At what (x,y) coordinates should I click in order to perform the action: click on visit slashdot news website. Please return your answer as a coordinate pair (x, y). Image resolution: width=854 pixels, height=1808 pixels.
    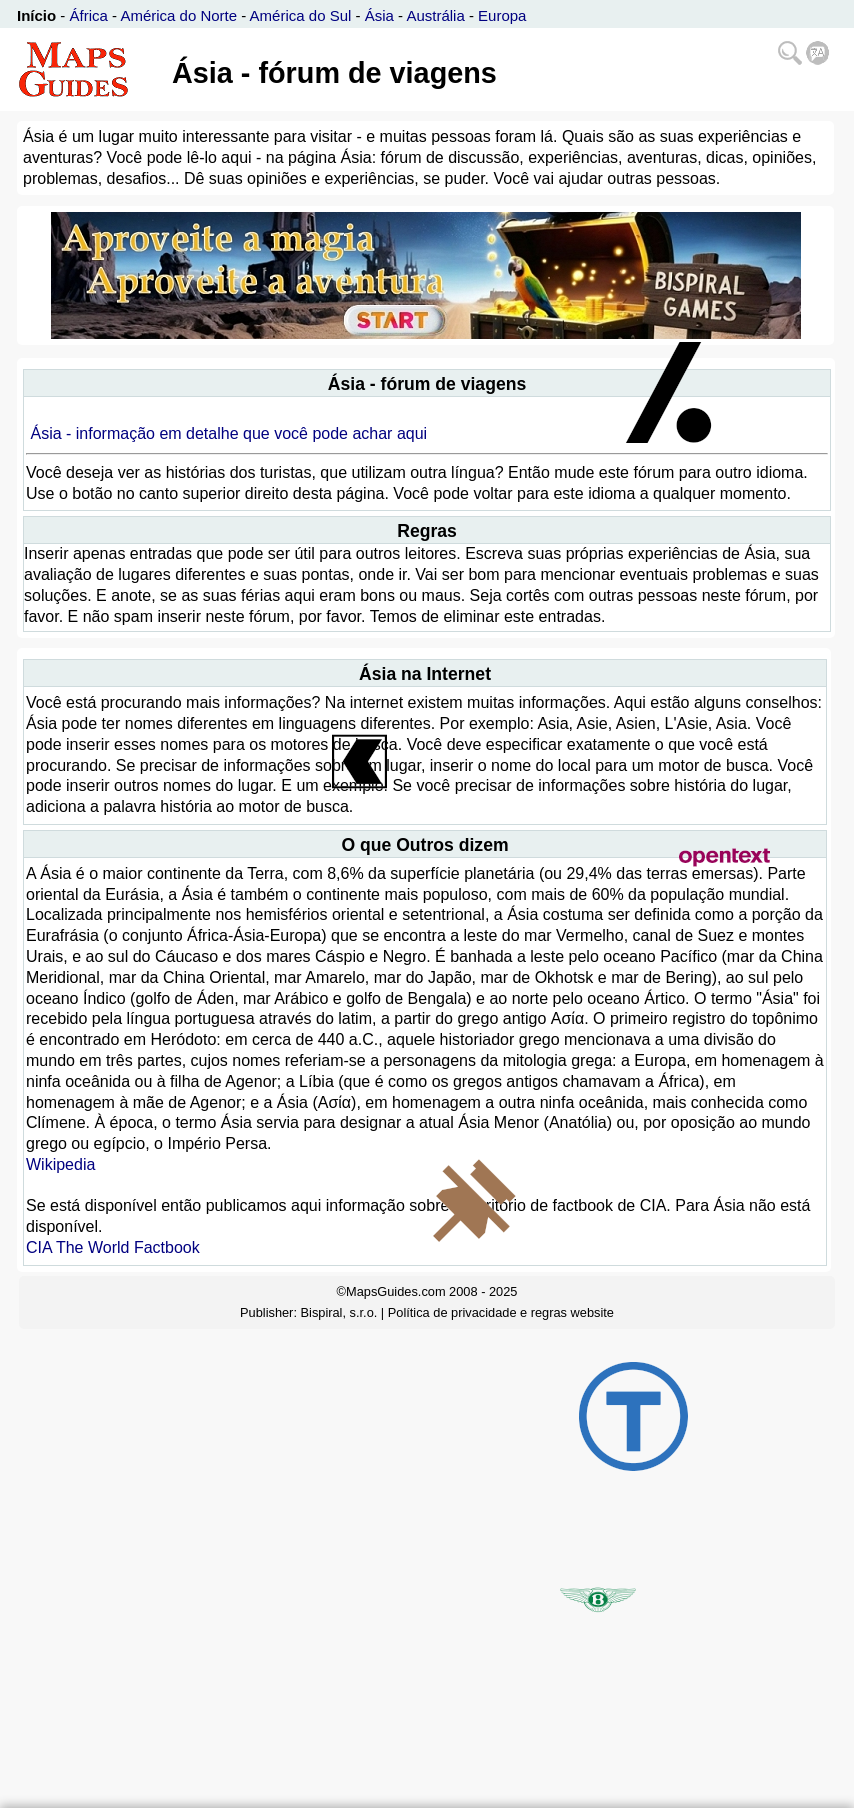
    Looking at the image, I should click on (668, 392).